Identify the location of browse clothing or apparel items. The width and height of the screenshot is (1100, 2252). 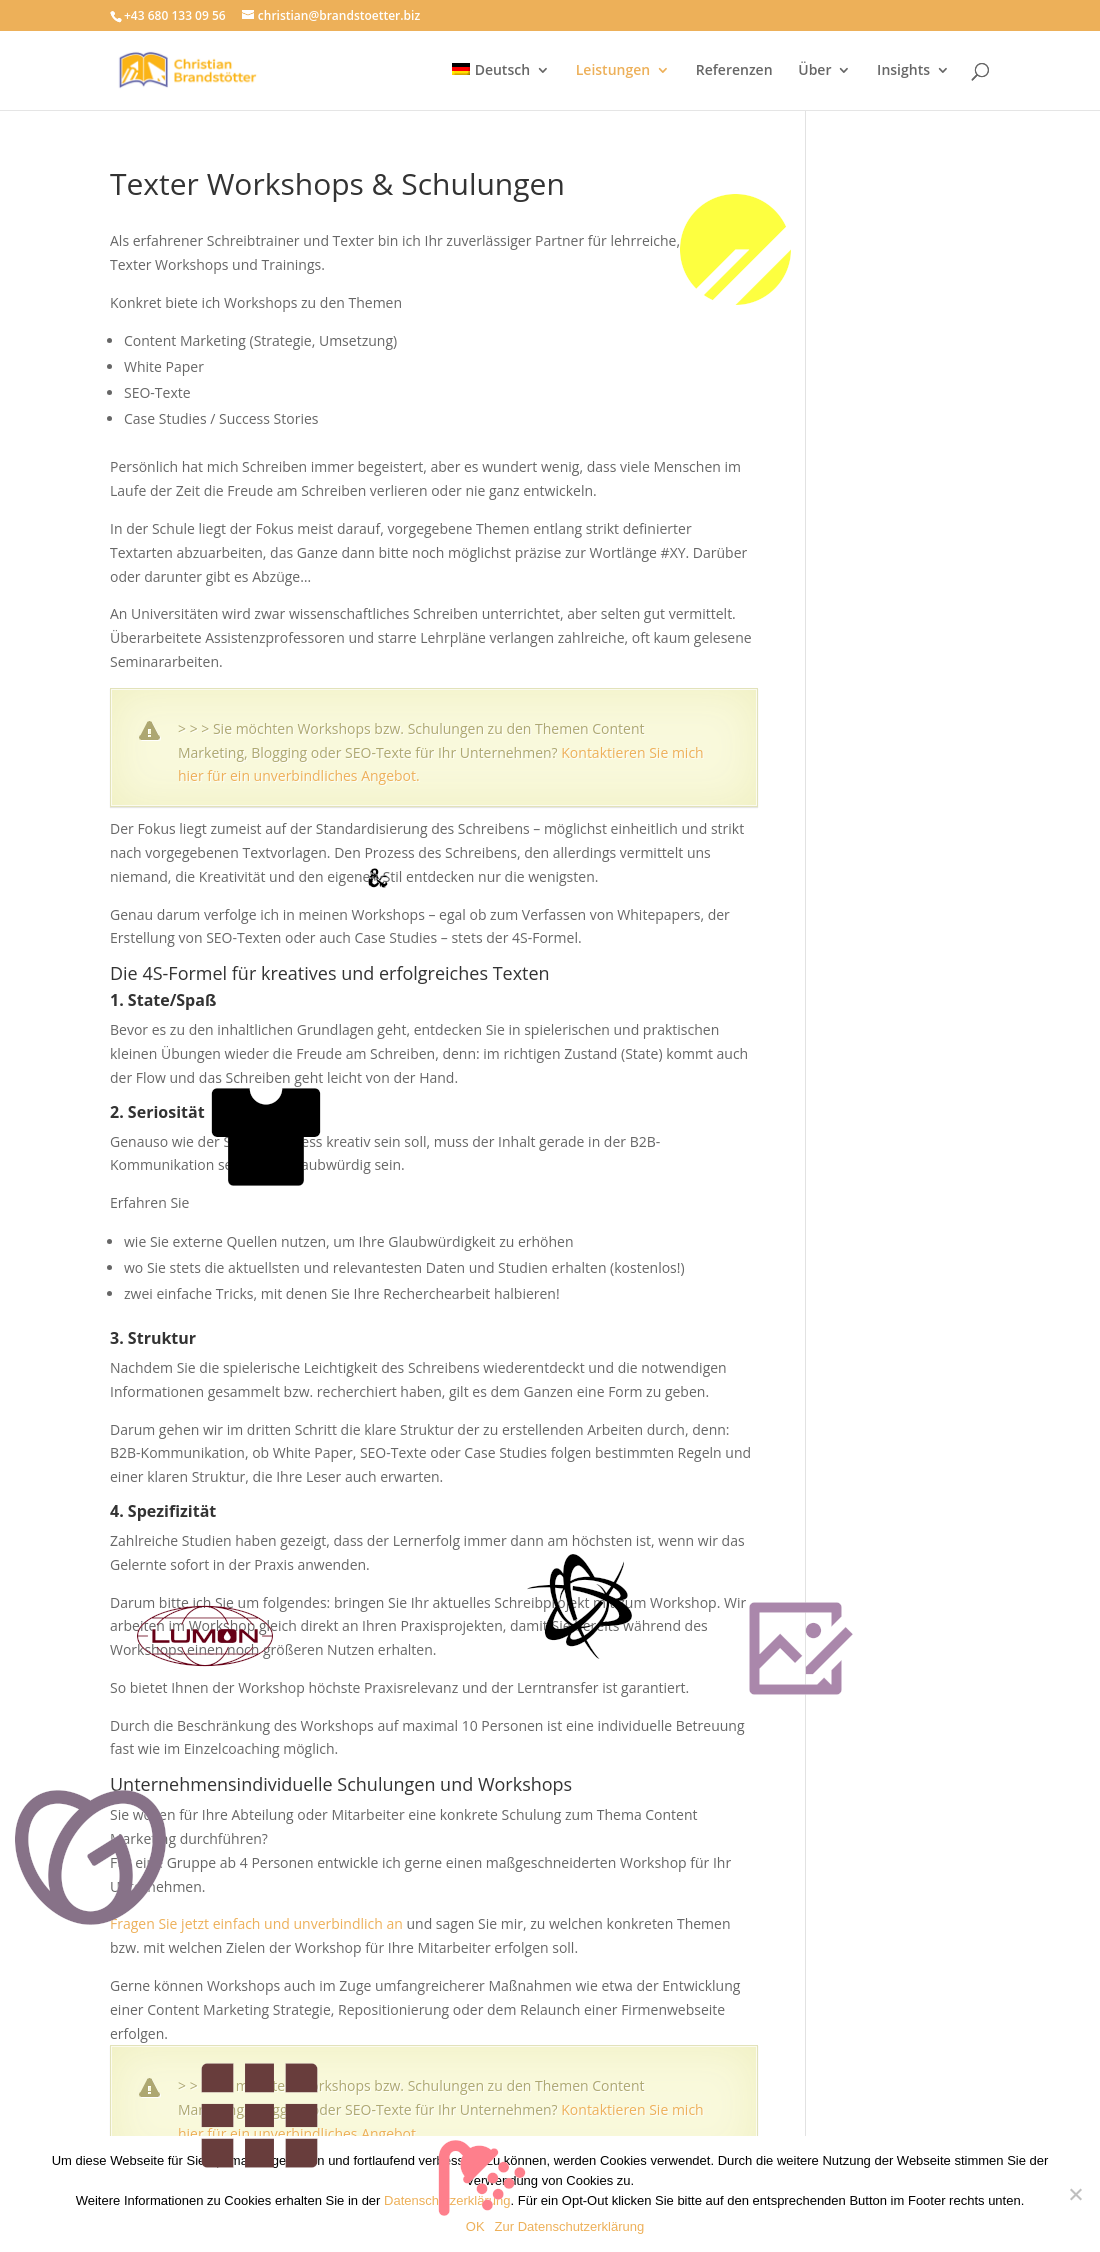
(266, 1137).